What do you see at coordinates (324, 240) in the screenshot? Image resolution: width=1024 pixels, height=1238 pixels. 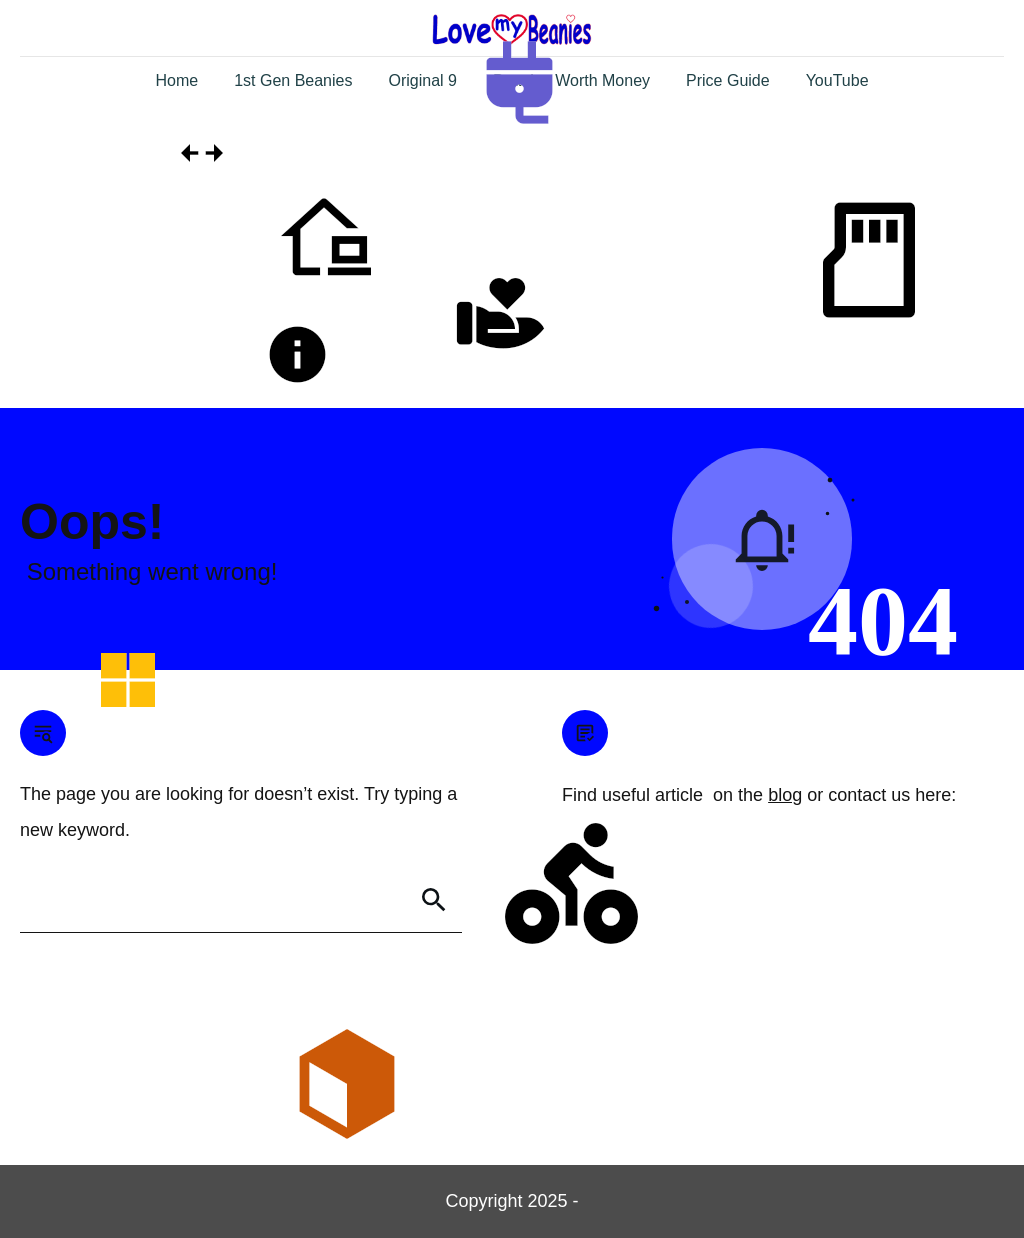 I see `access home office or remote work settings` at bounding box center [324, 240].